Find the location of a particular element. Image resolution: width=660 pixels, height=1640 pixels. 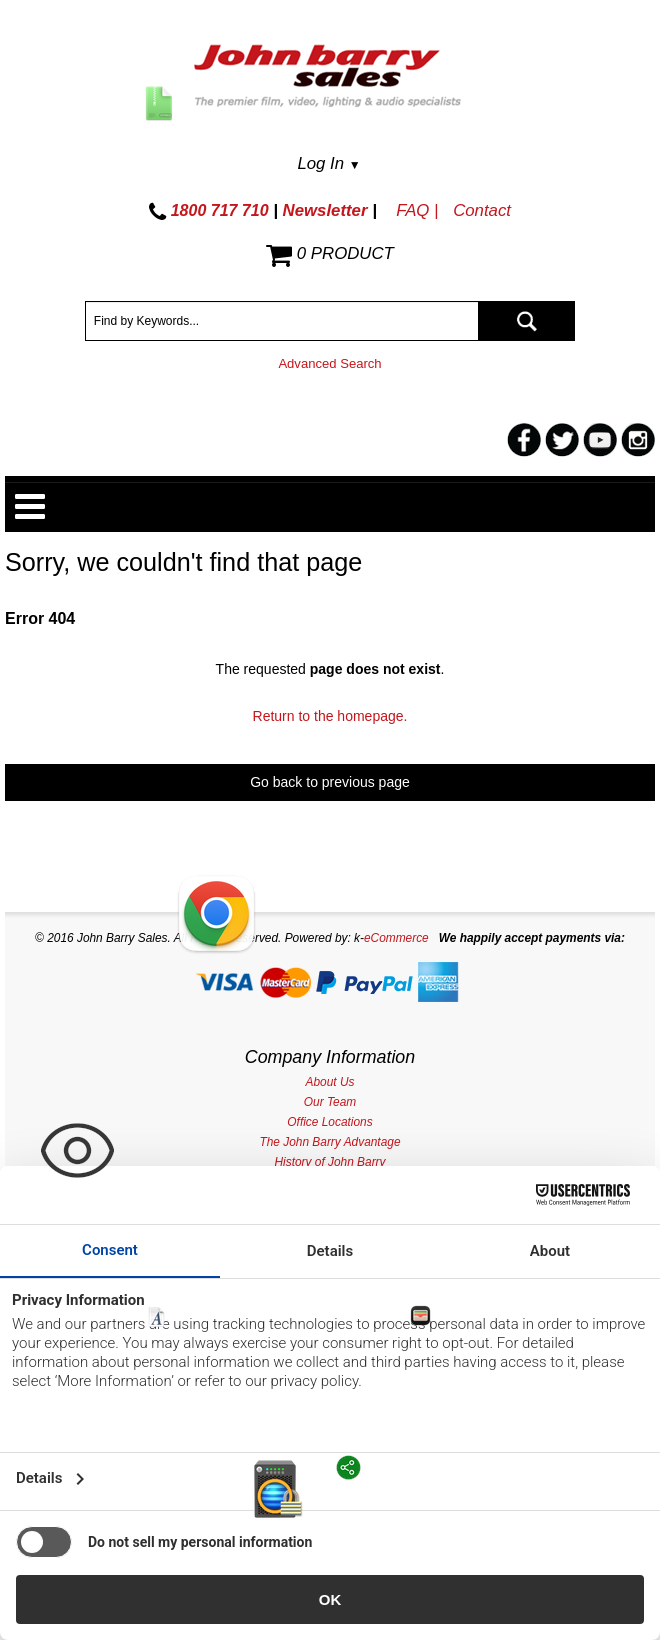

locked RAID 0 storage array is located at coordinates (275, 1489).